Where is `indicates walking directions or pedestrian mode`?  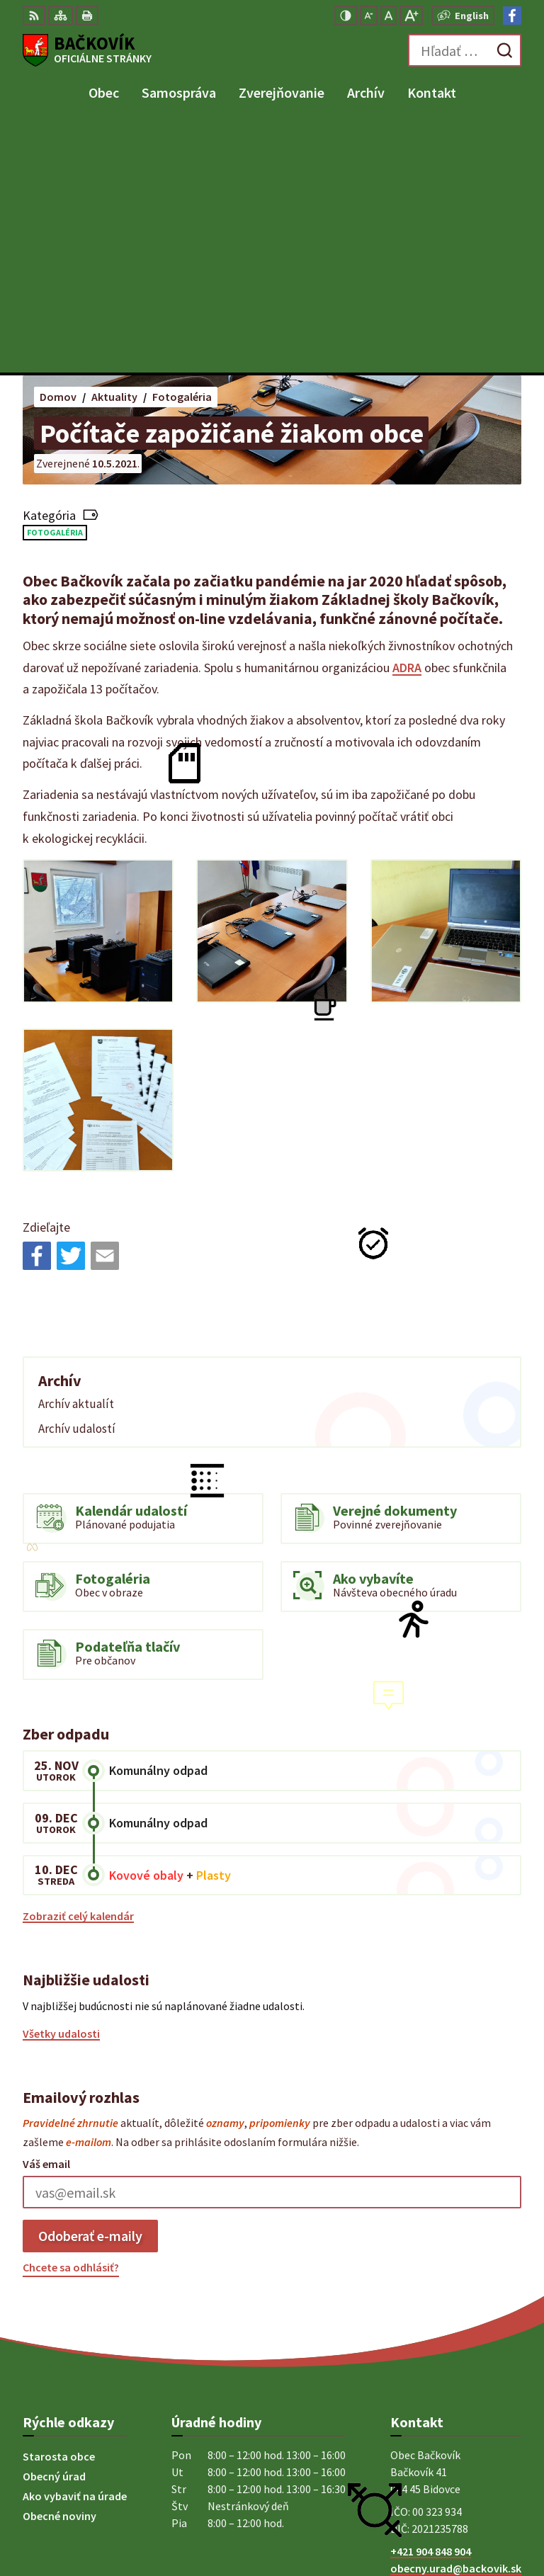
indicates walking directions or pedestrian mode is located at coordinates (414, 1619).